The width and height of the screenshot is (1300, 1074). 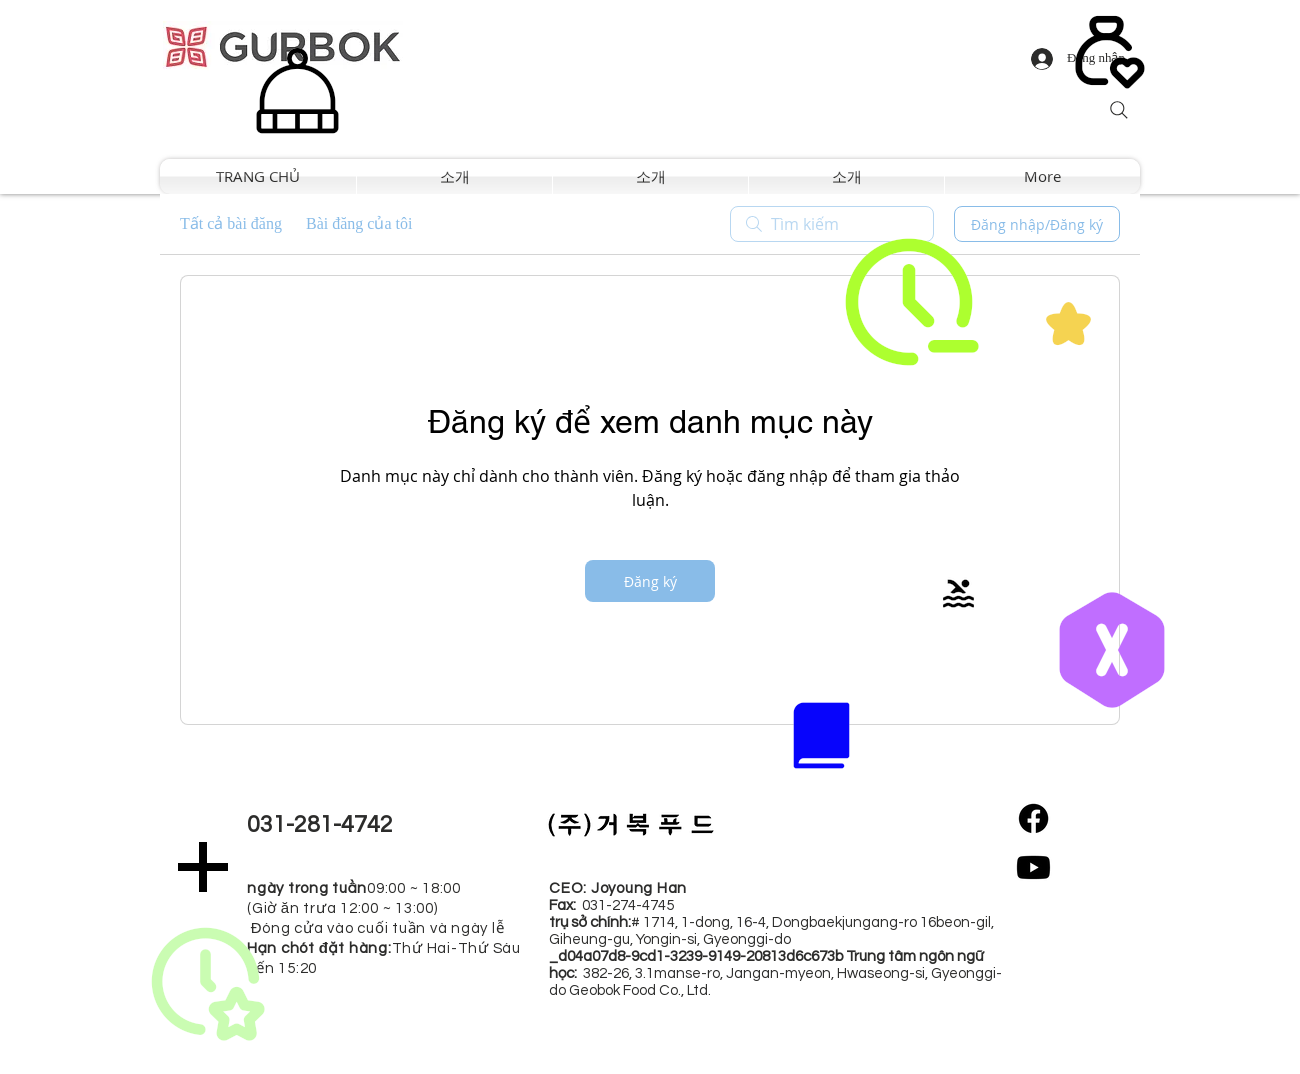 I want to click on add event to favorites, so click(x=205, y=981).